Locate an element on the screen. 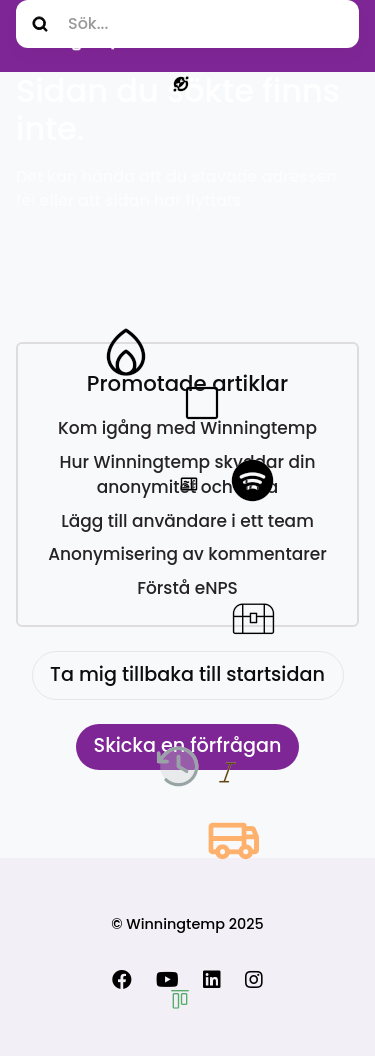 The height and width of the screenshot is (1056, 375). undo or revert to a previous state is located at coordinates (178, 766).